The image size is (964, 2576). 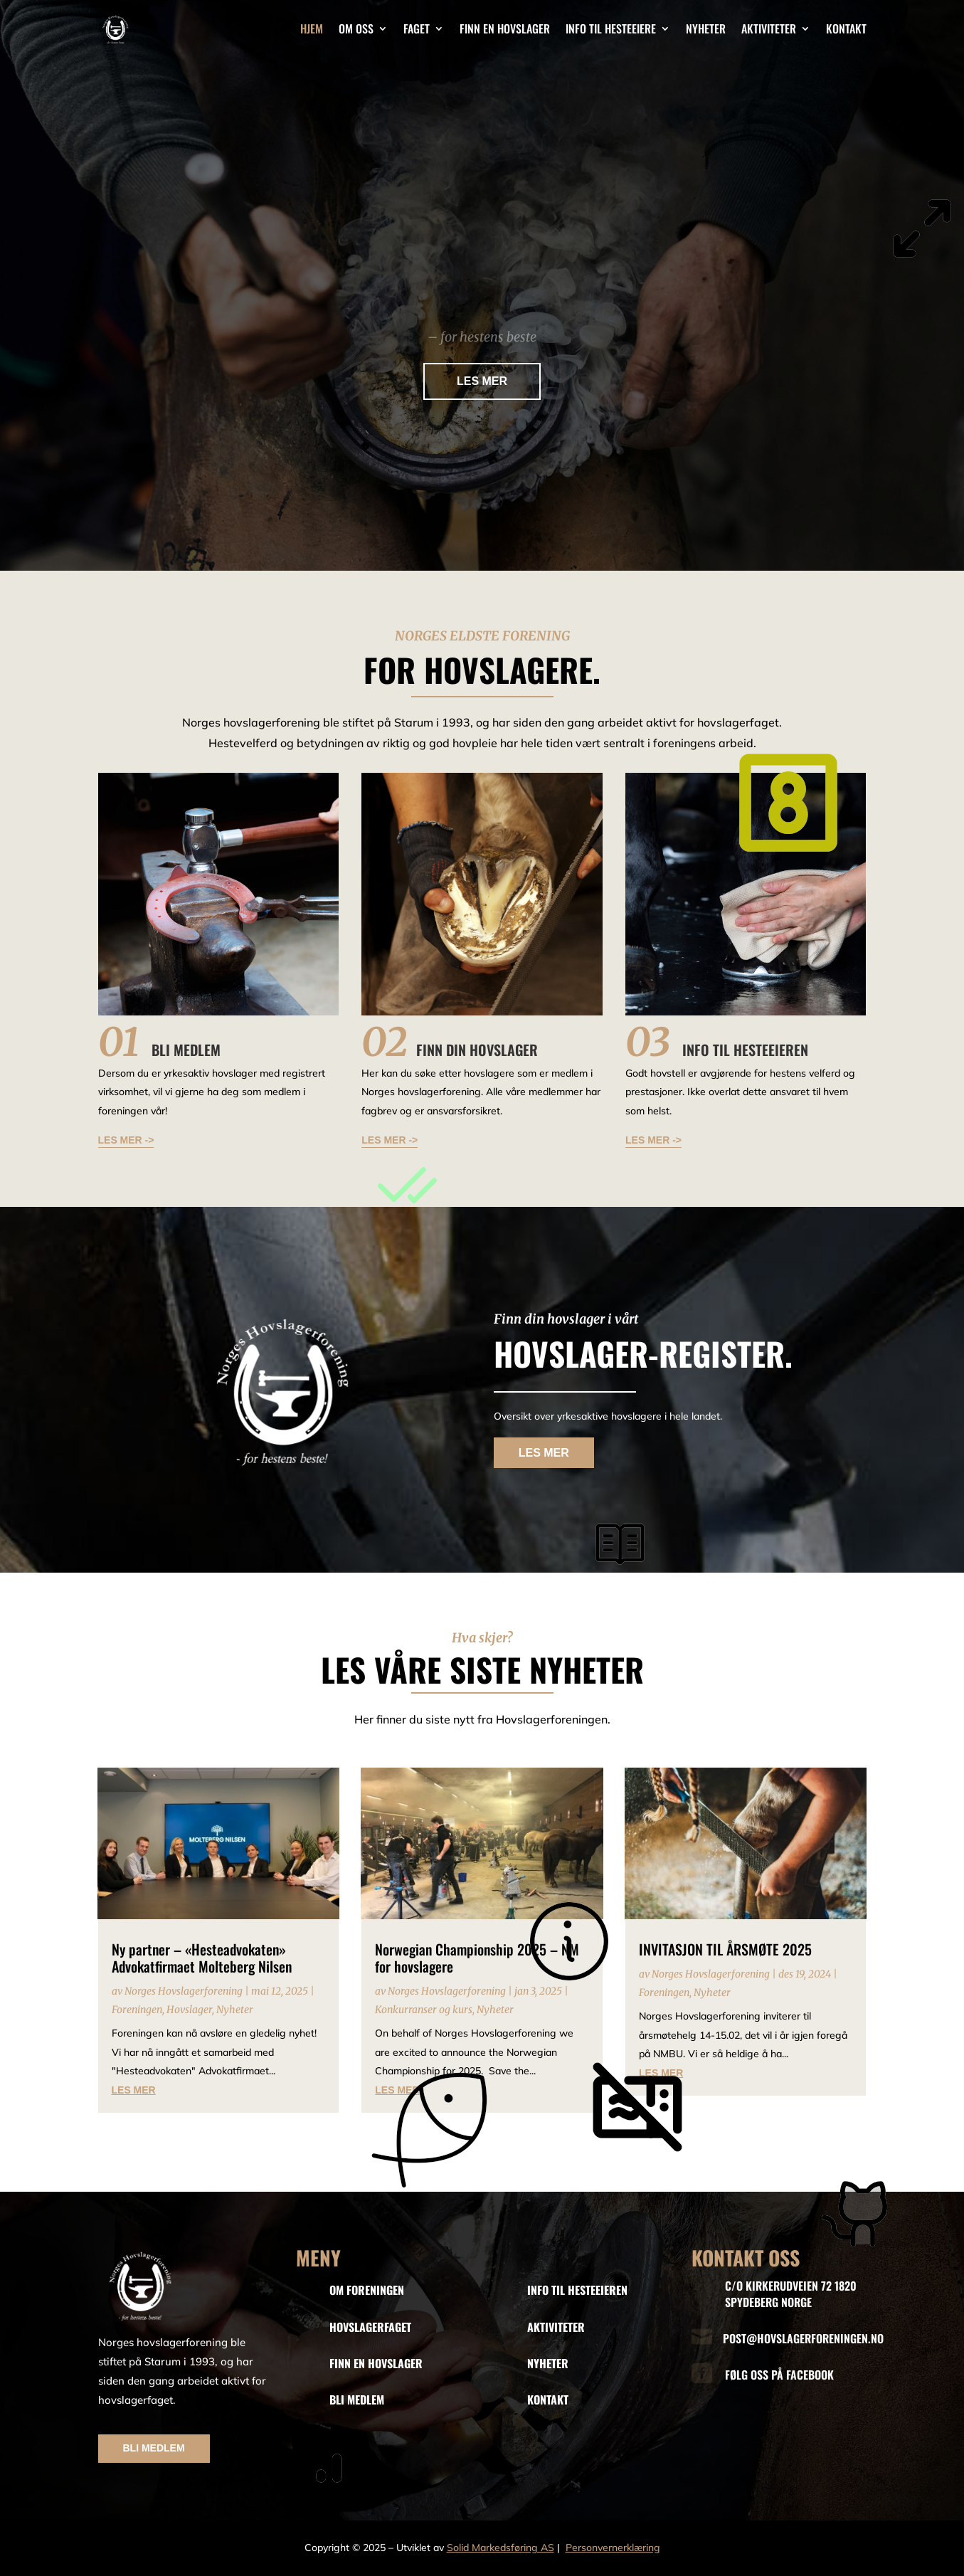 I want to click on message has been read or seen, so click(x=407, y=1186).